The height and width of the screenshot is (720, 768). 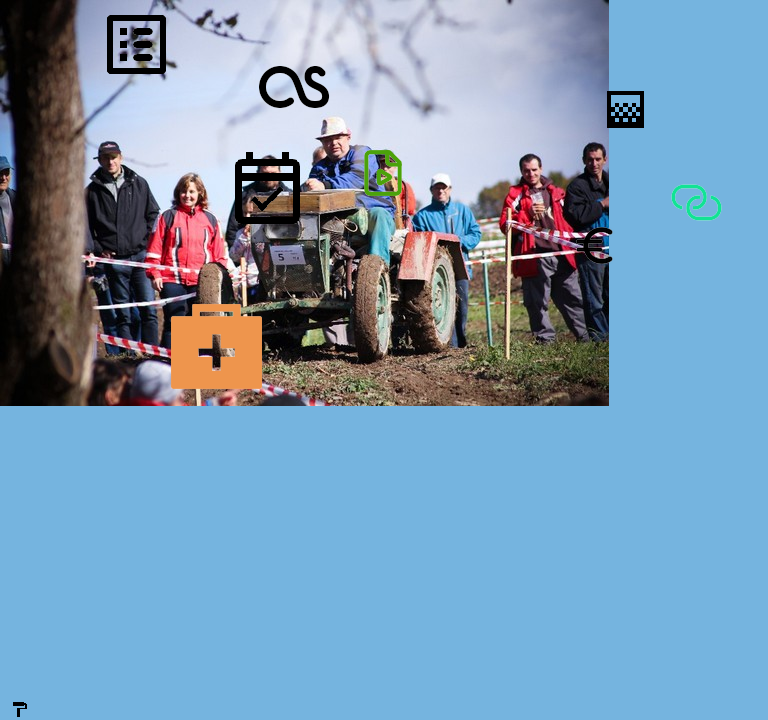 What do you see at coordinates (267, 191) in the screenshot?
I see `event confirmed or available` at bounding box center [267, 191].